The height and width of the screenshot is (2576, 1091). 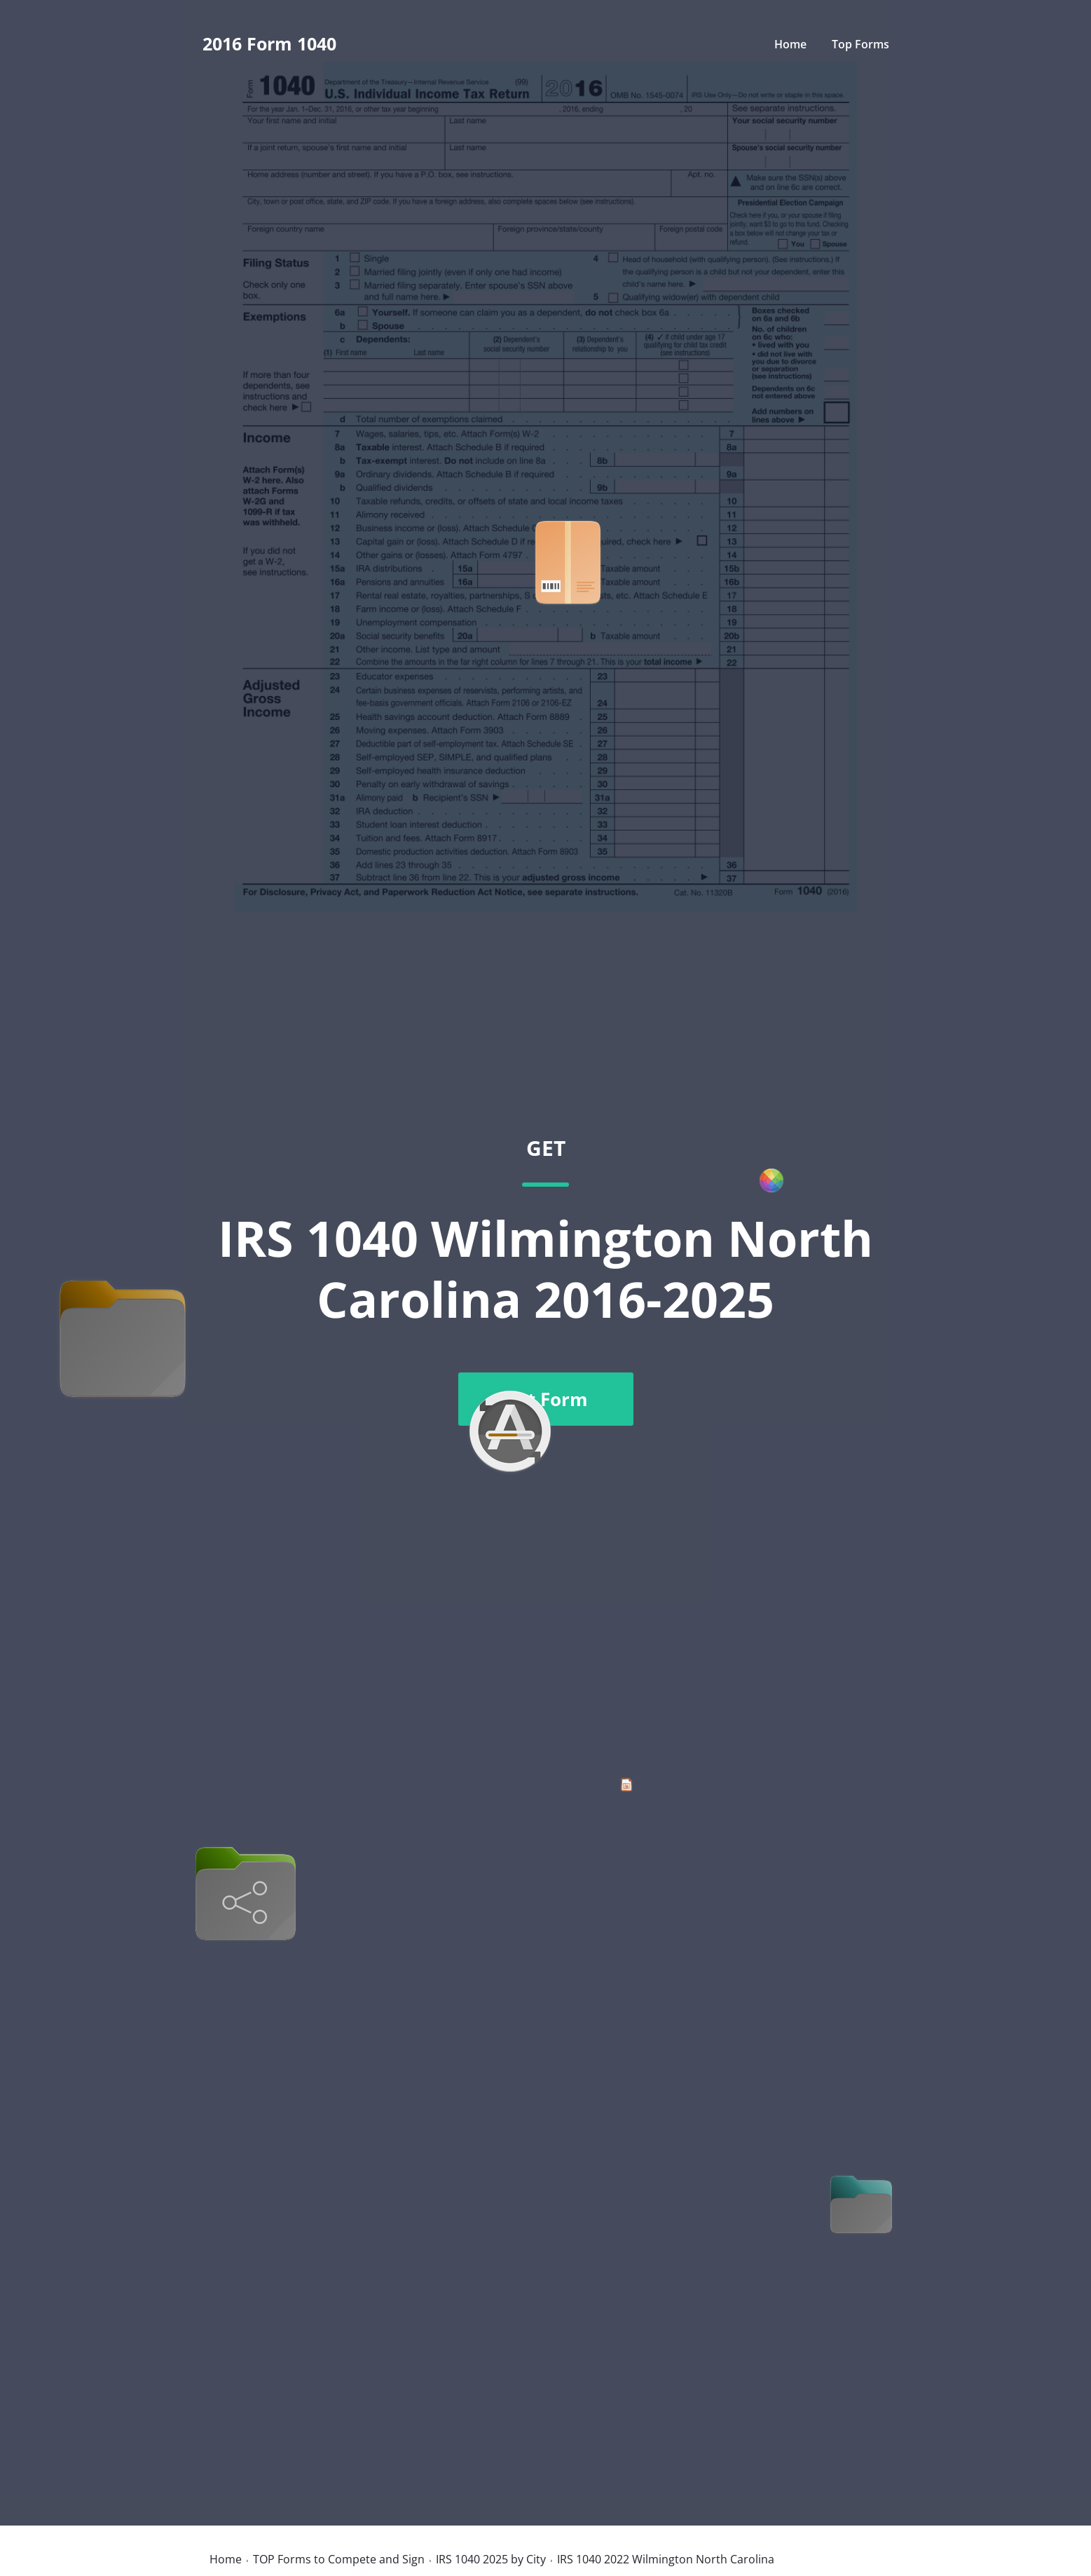 I want to click on open folder to view contents, so click(x=123, y=1339).